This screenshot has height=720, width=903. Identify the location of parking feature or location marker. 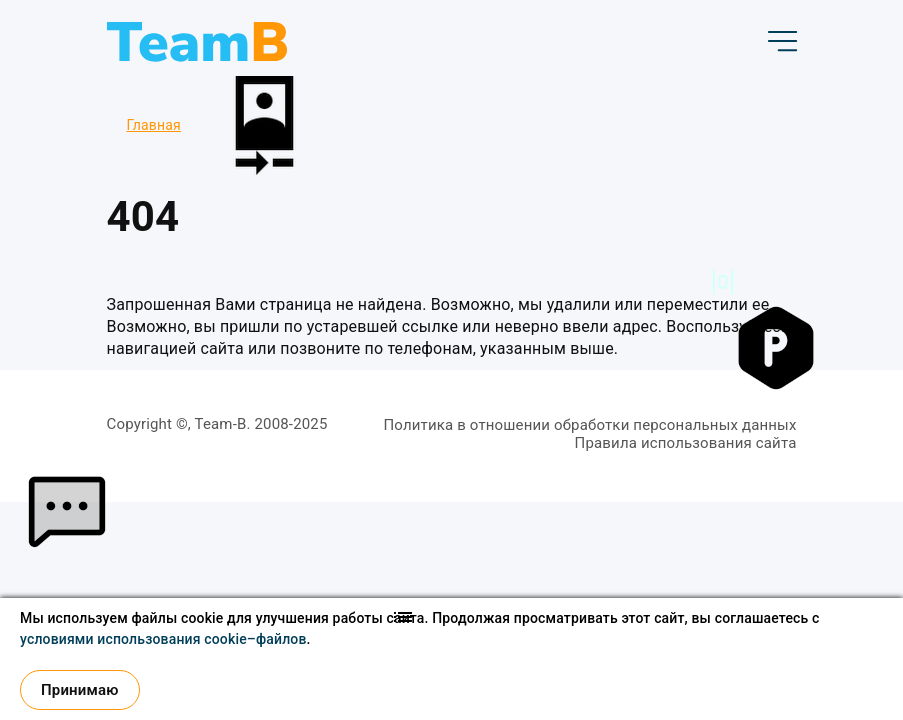
(776, 348).